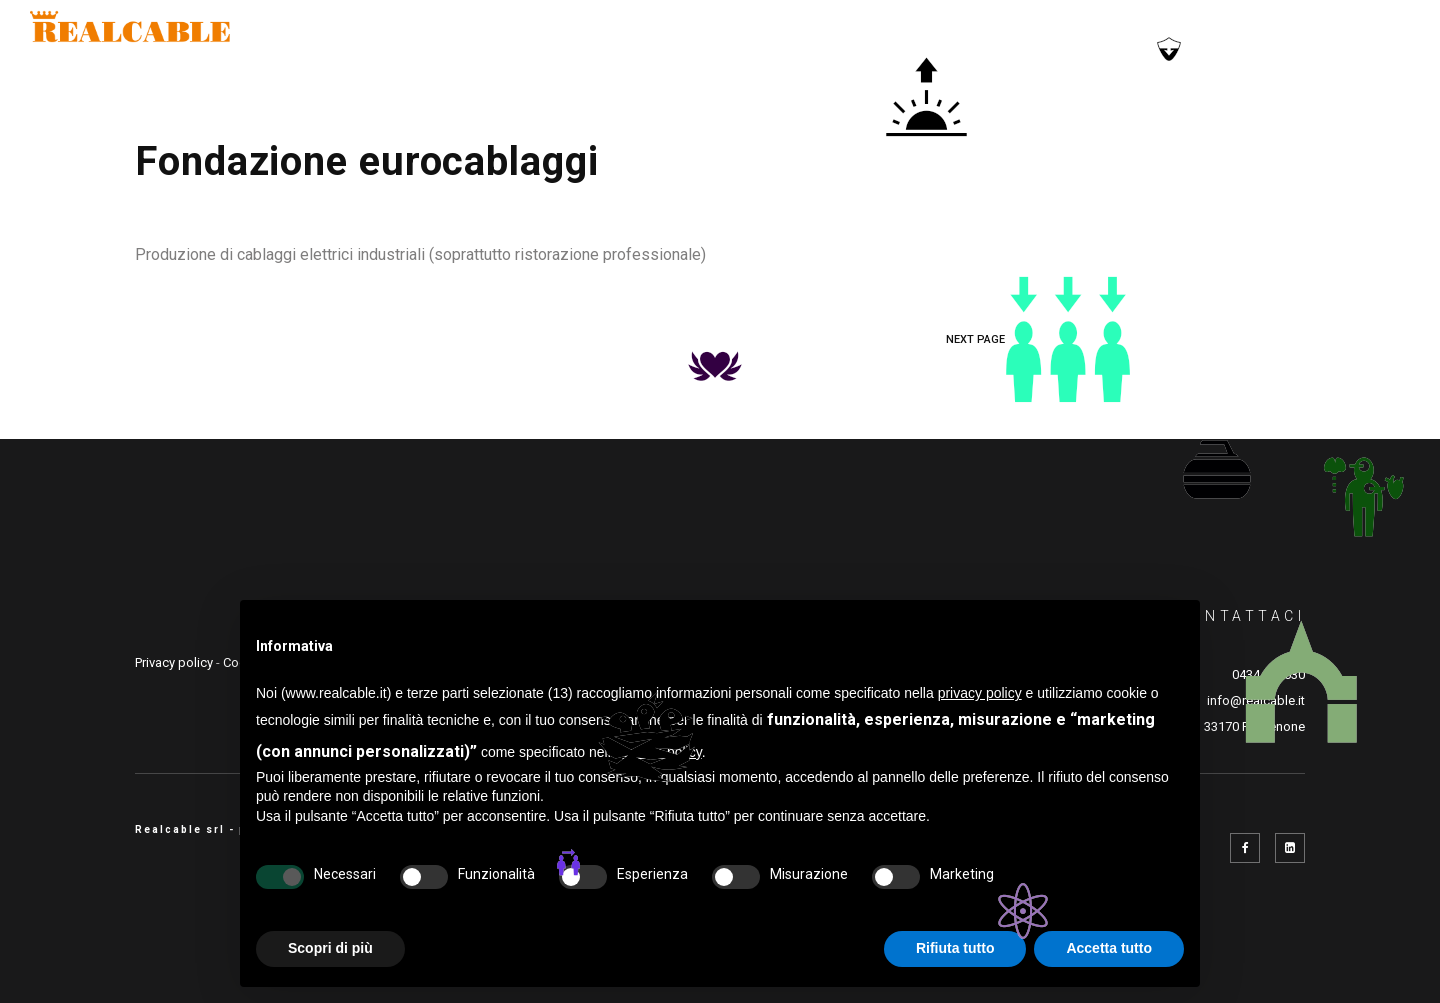  I want to click on access bridge-building or construction features, so click(1301, 681).